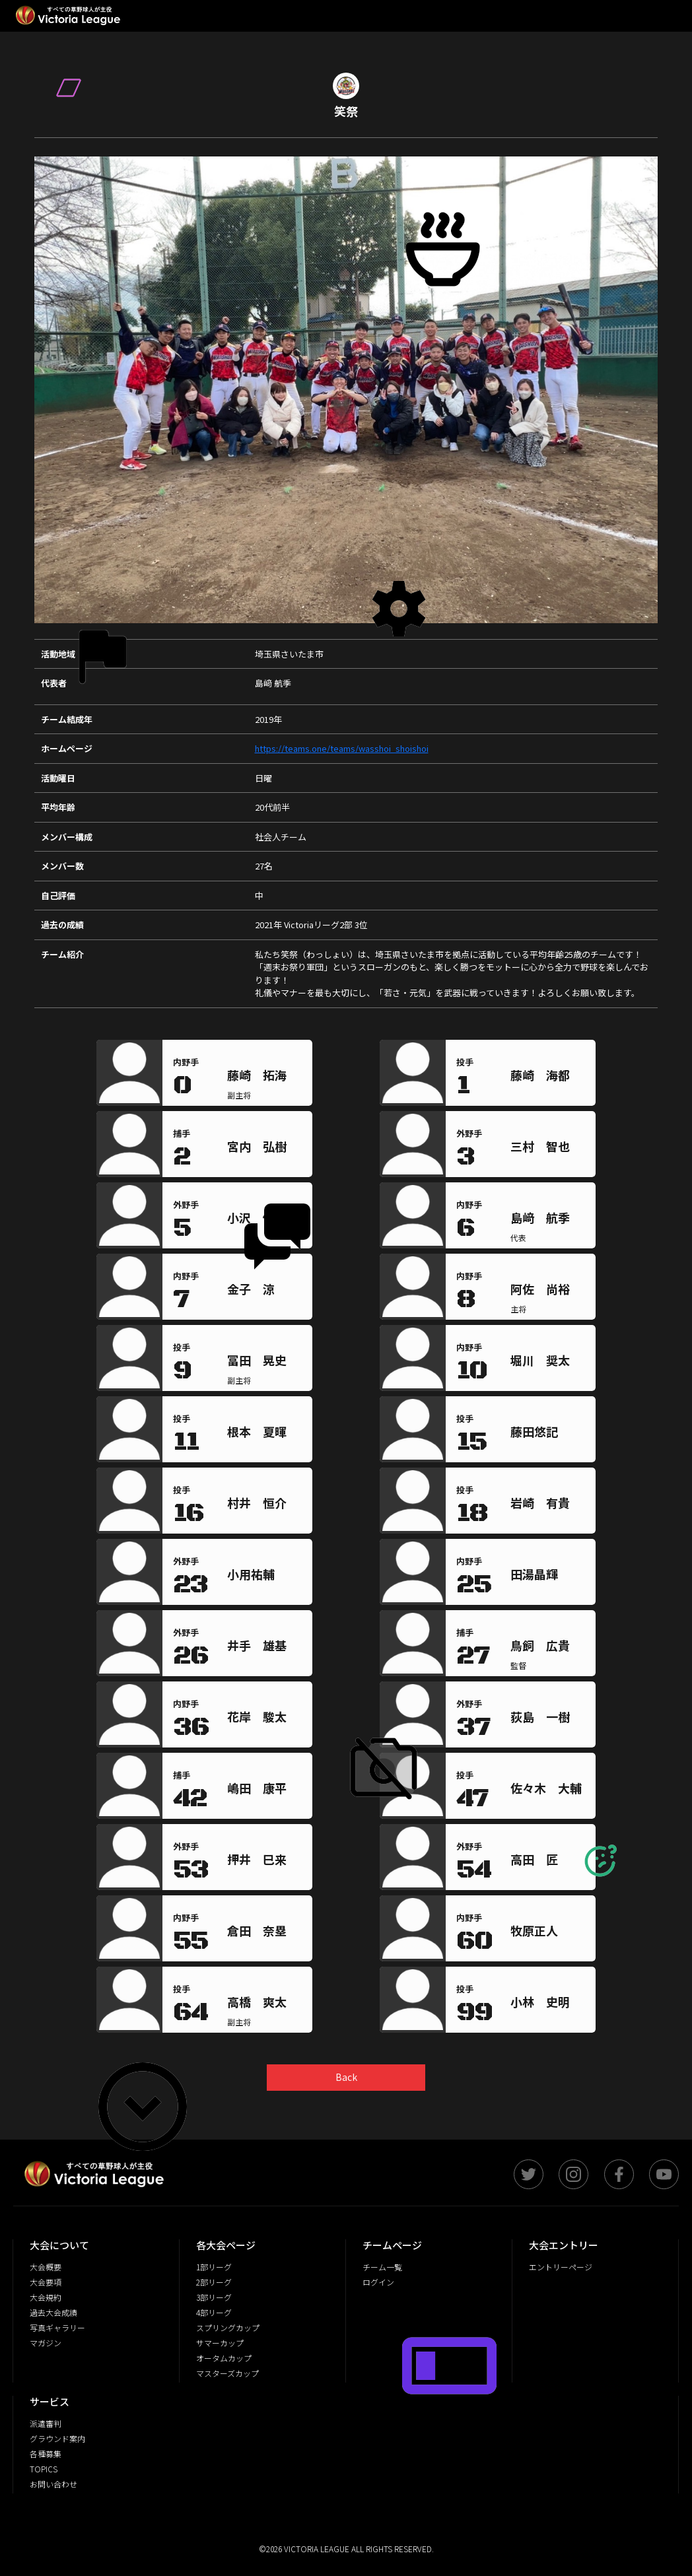 The width and height of the screenshot is (692, 2576). Describe the element at coordinates (69, 88) in the screenshot. I see `insert a parallelogram shape` at that location.